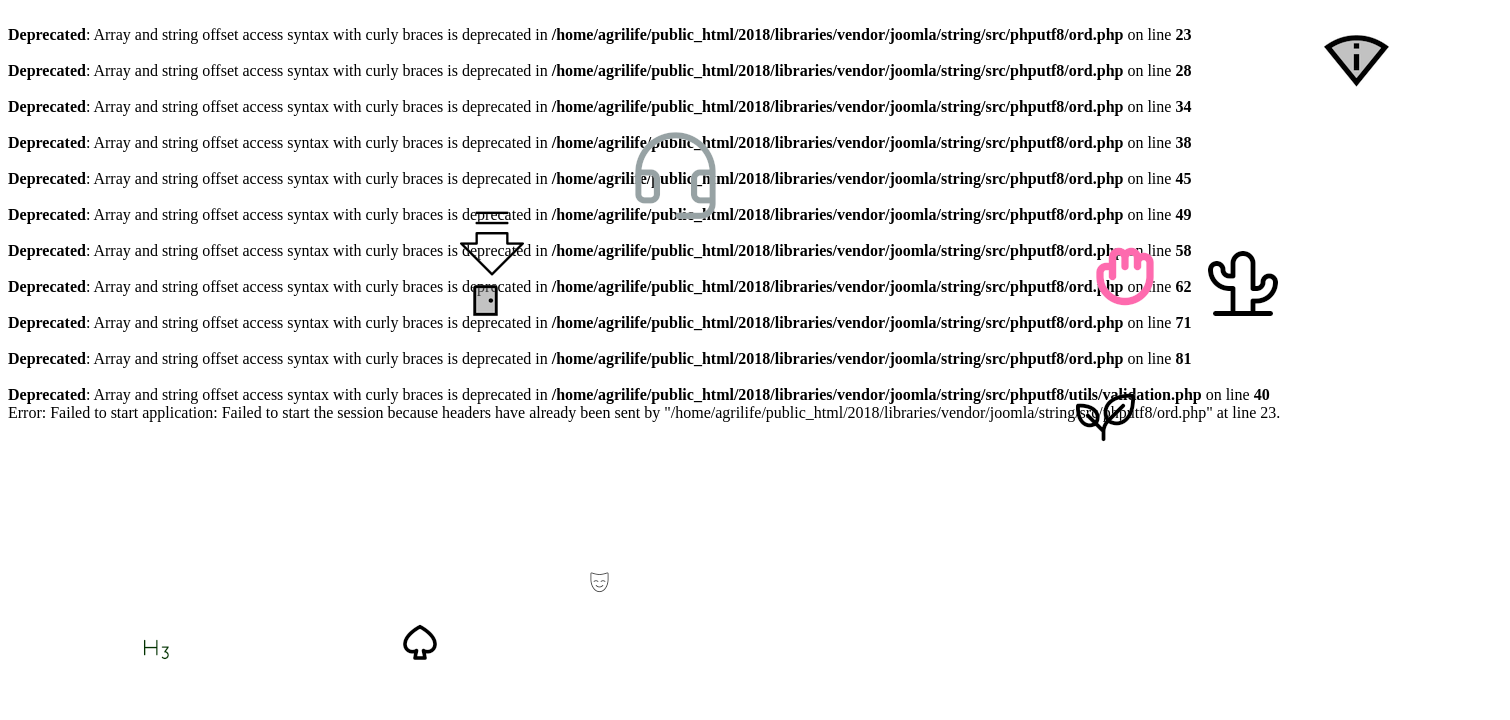 This screenshot has height=720, width=1510. What do you see at coordinates (1356, 59) in the screenshot?
I see `view wifi network information` at bounding box center [1356, 59].